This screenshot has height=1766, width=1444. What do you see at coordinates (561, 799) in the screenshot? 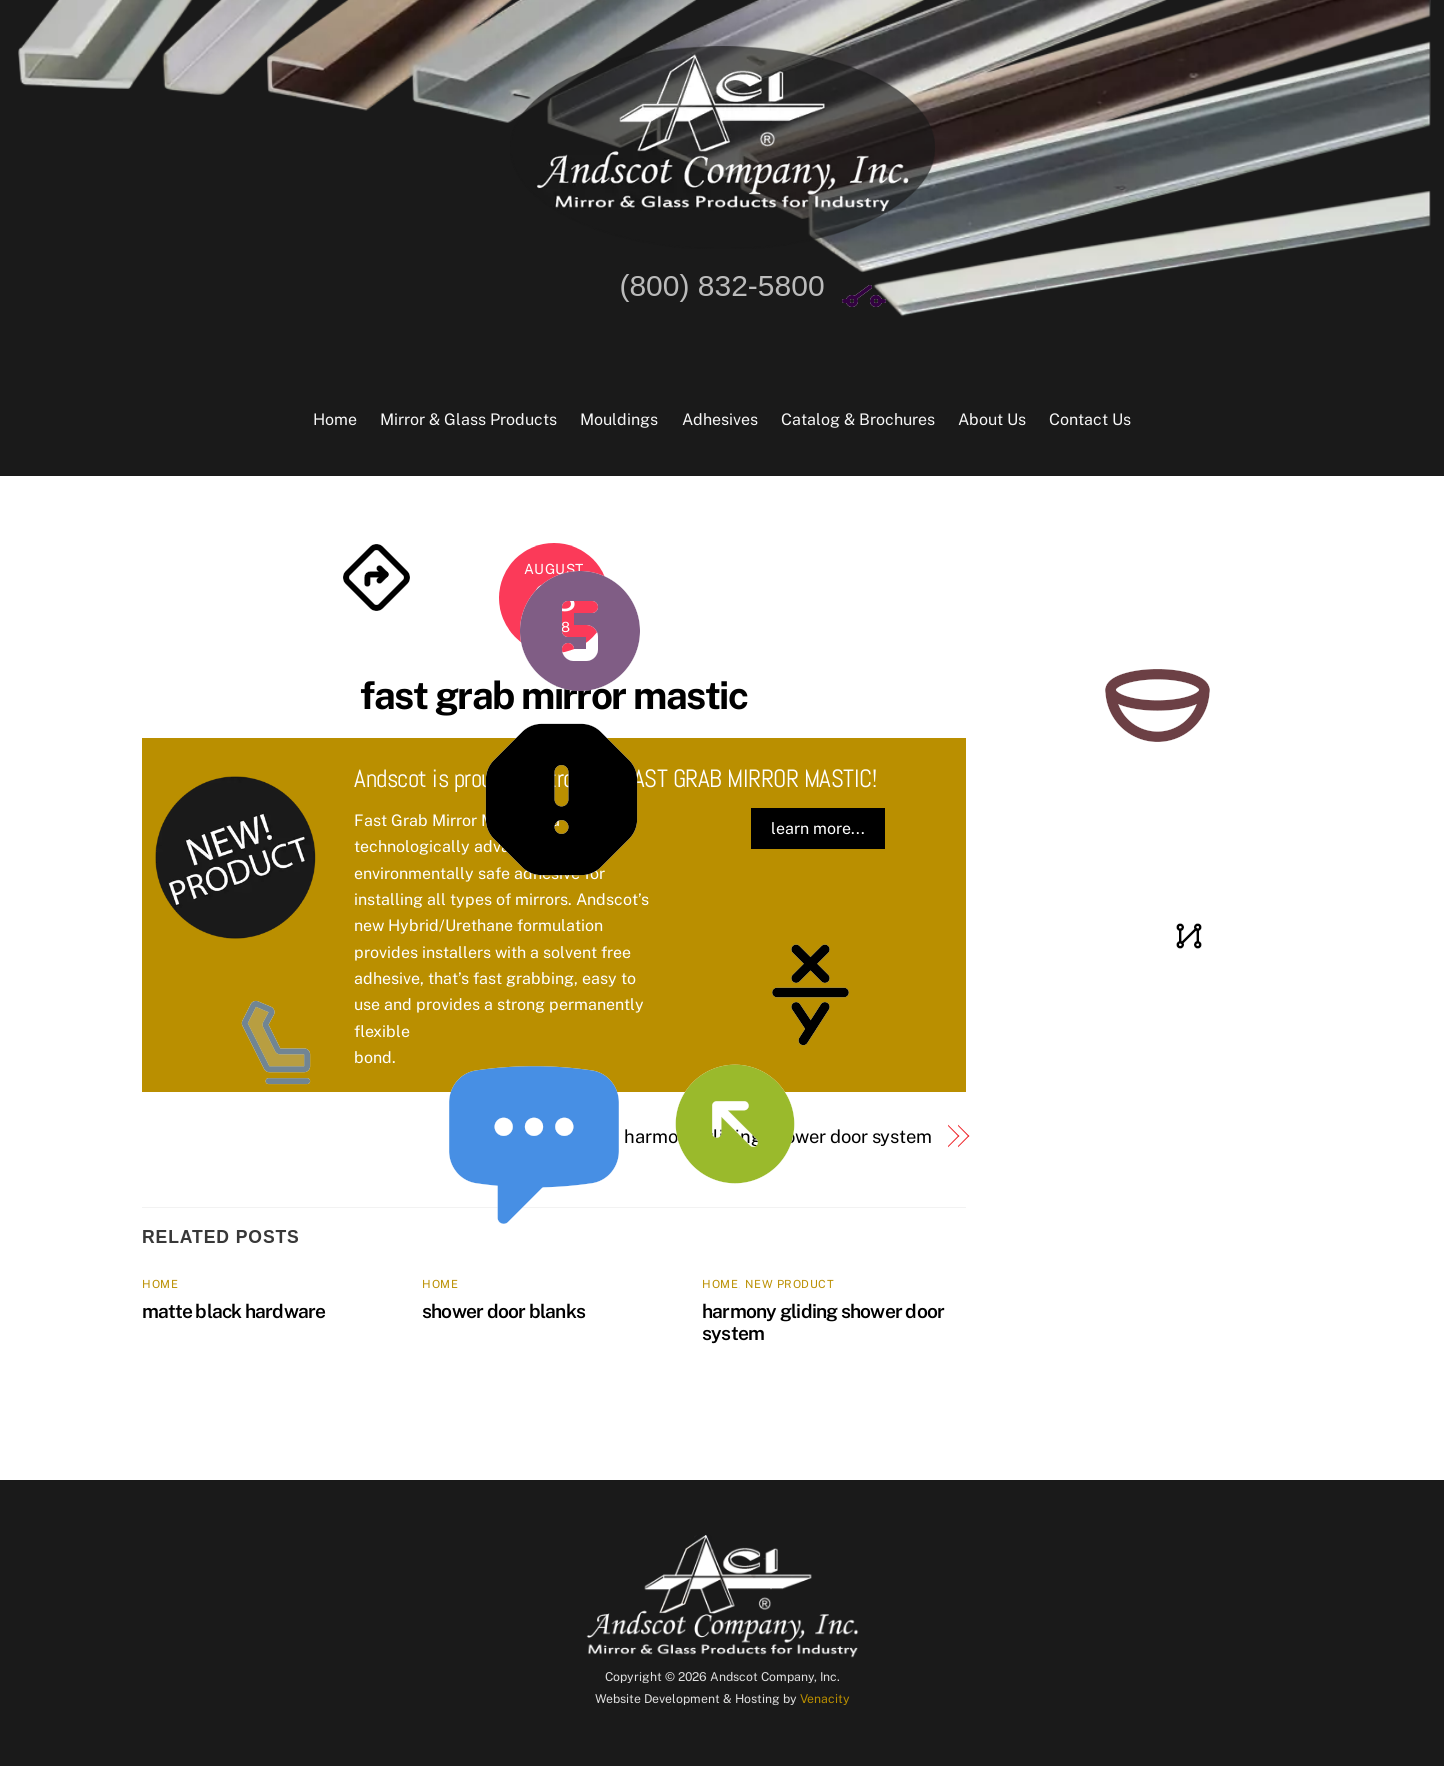
I see `indicates a critical error or warning` at bounding box center [561, 799].